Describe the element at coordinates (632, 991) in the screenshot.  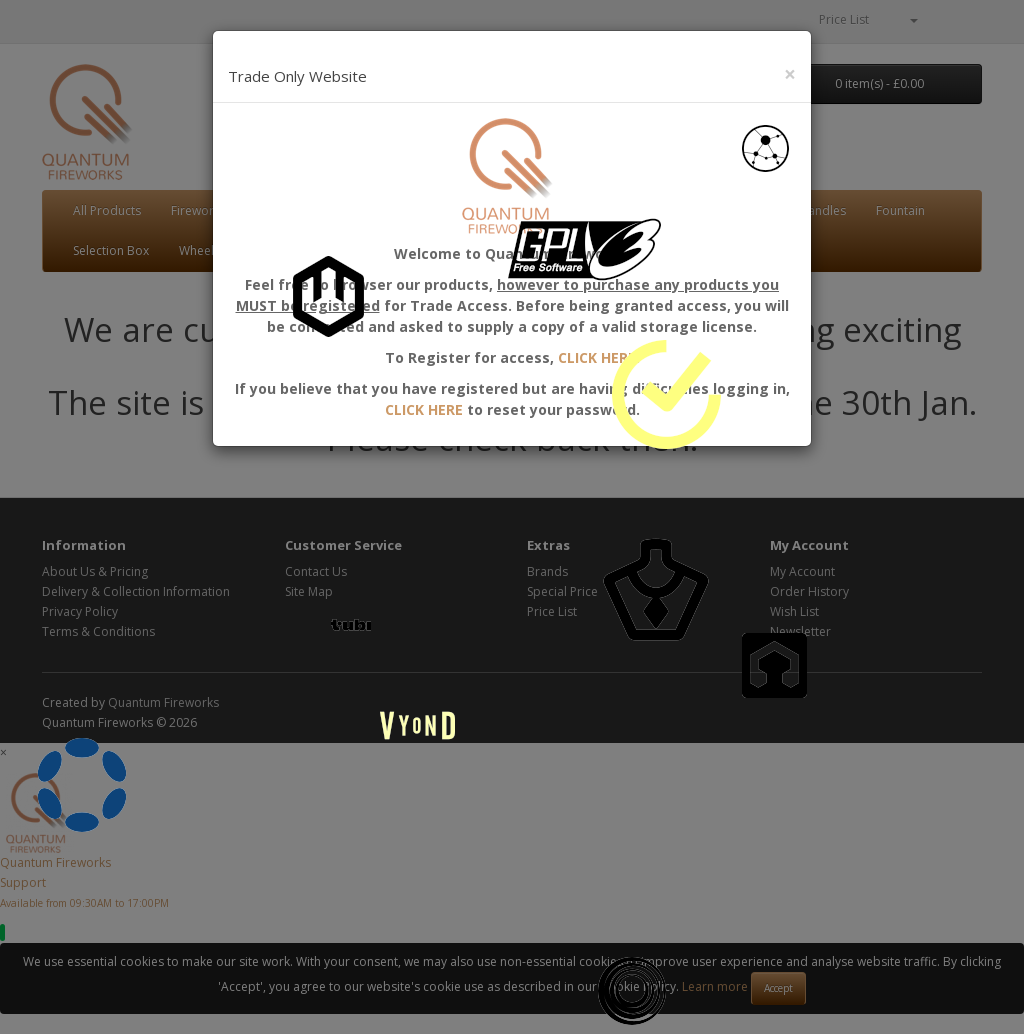
I see `open the Loop app` at that location.